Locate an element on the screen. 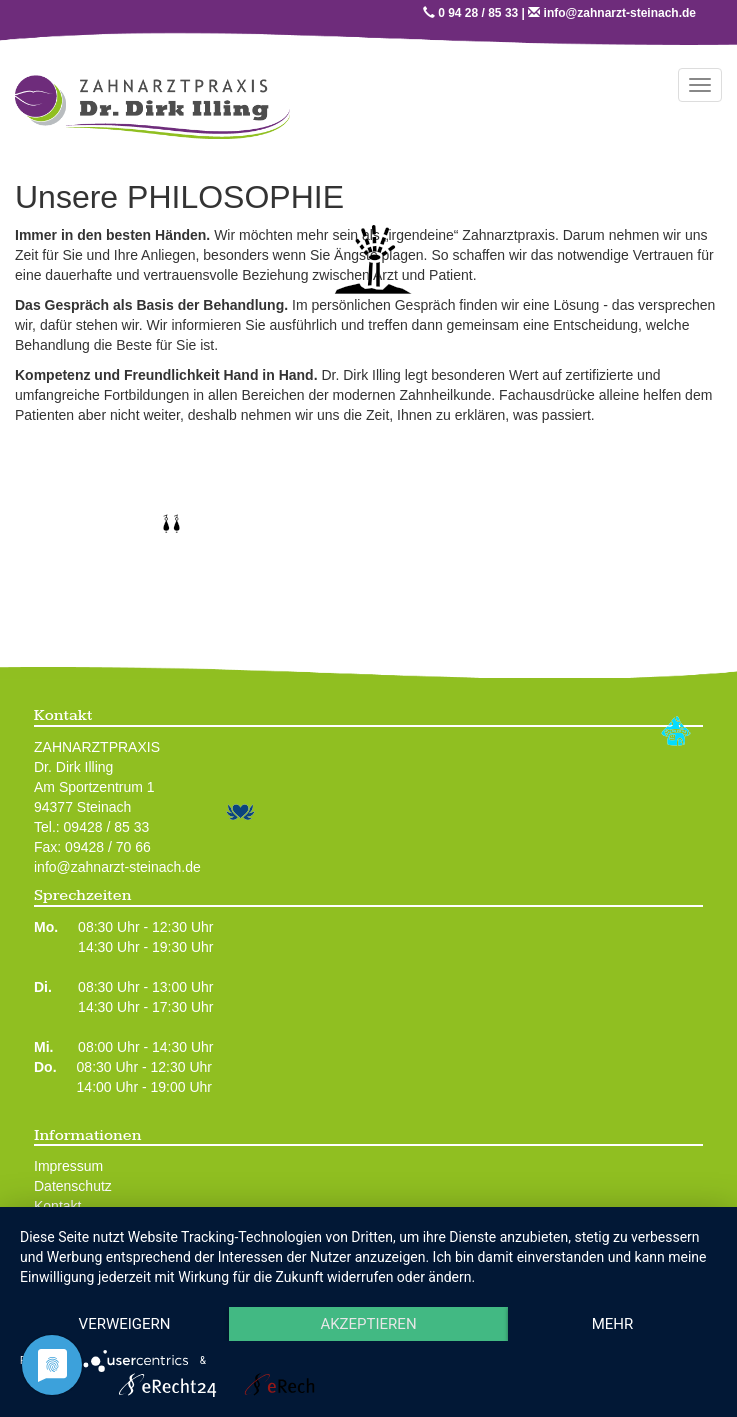  summon or raise undead units is located at coordinates (373, 255).